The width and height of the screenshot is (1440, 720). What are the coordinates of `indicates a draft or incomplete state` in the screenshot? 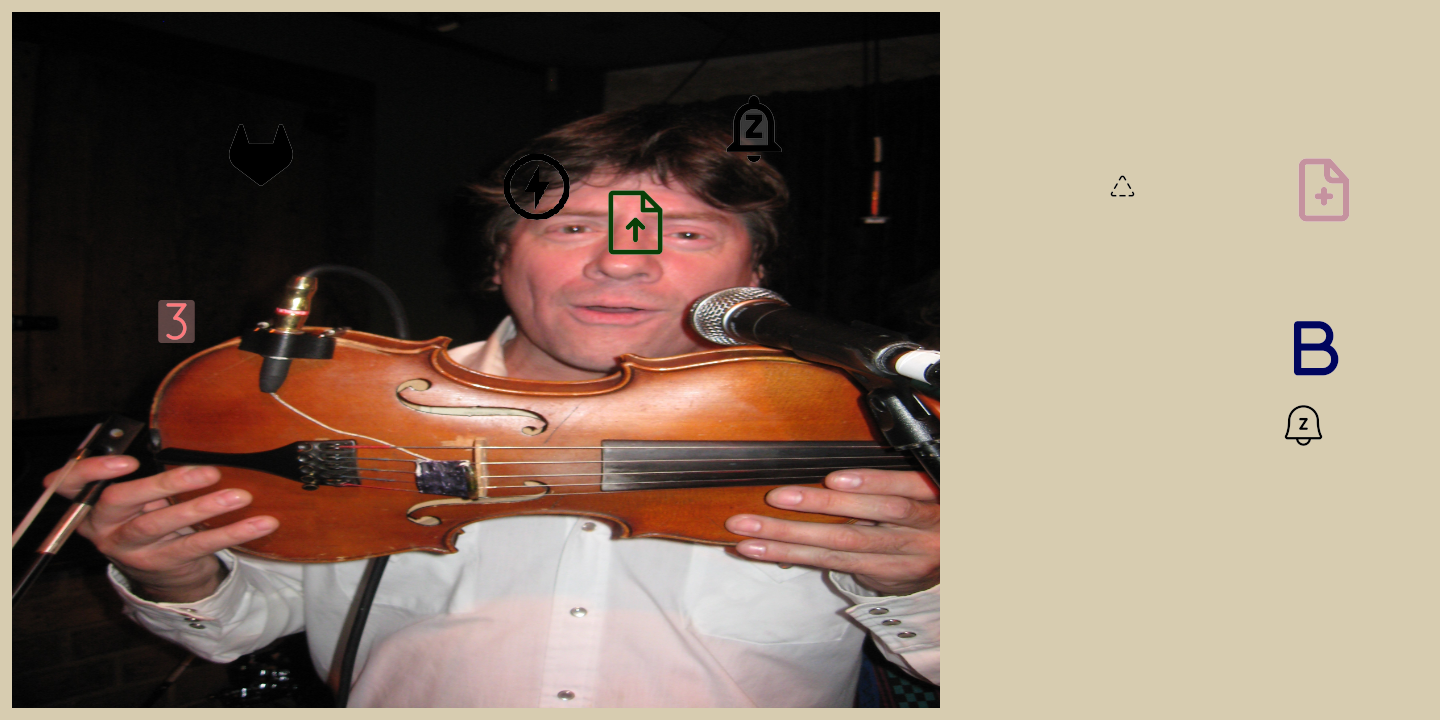 It's located at (1122, 186).